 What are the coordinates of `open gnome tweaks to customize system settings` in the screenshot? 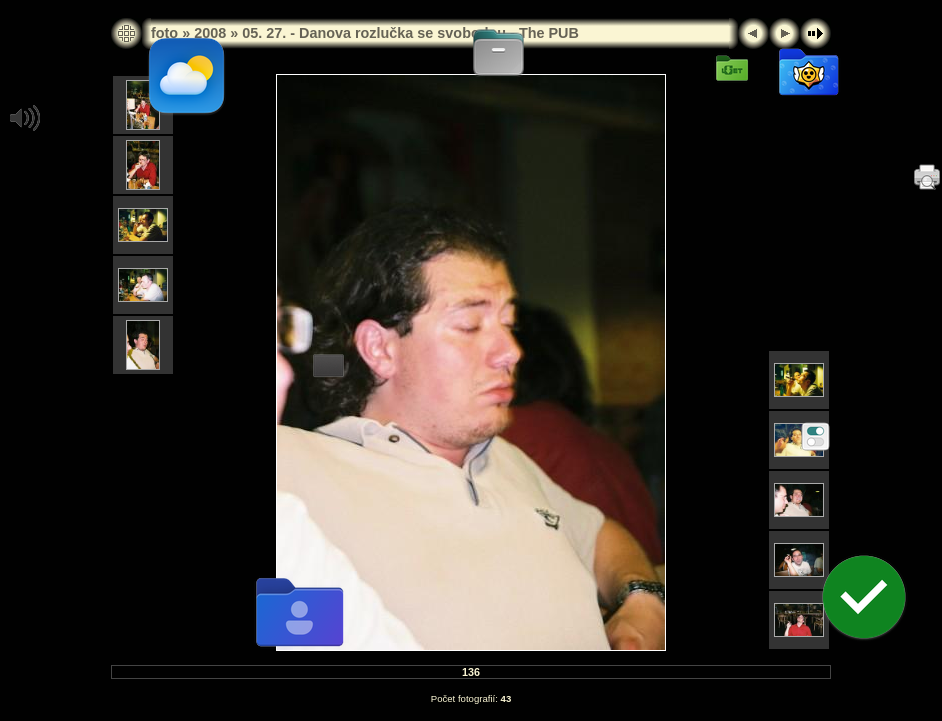 It's located at (815, 436).